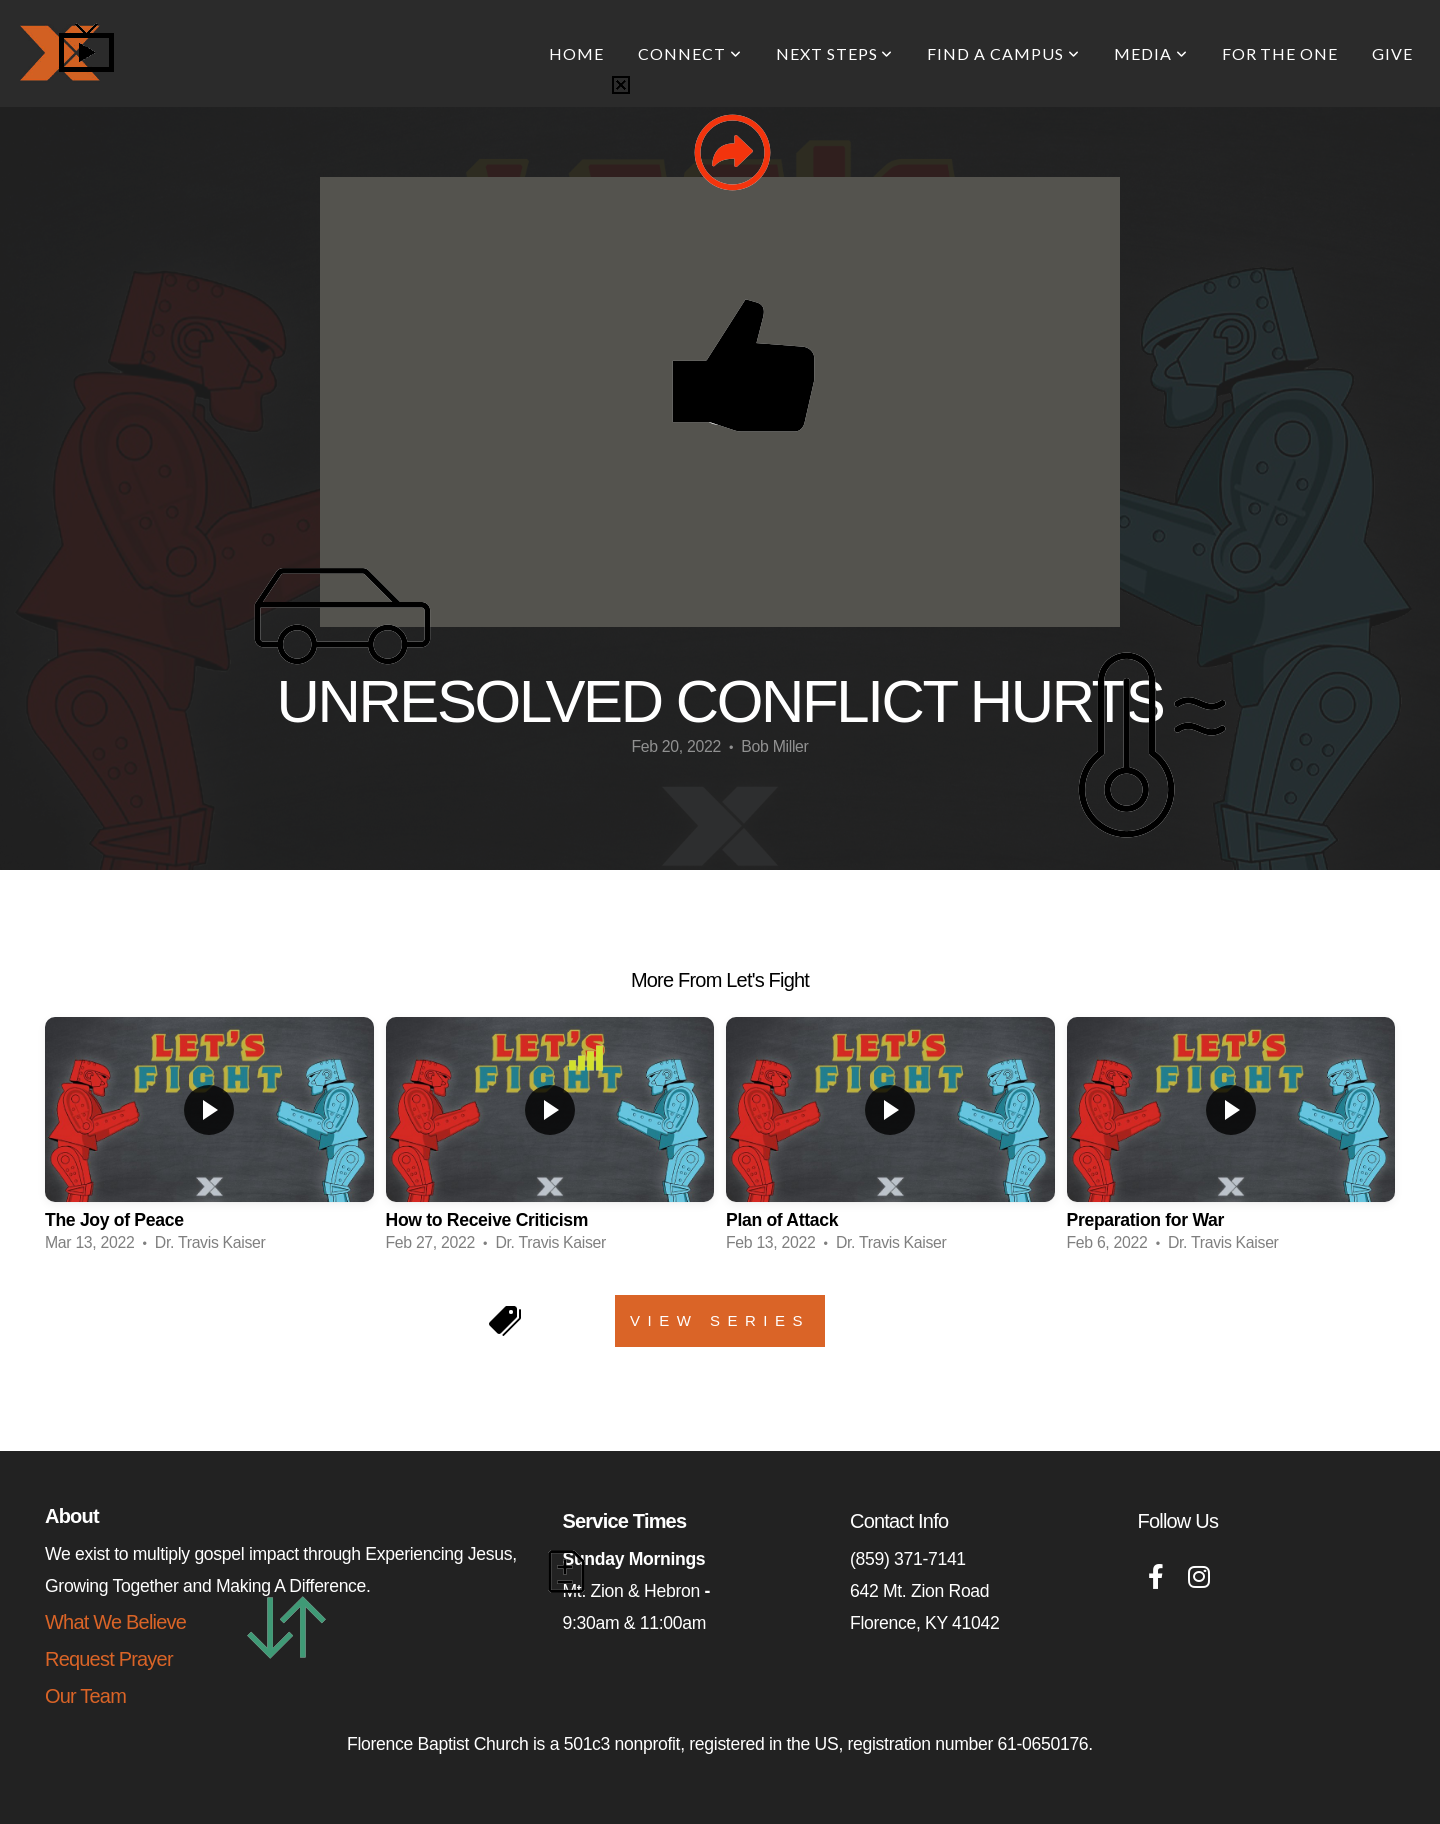 The image size is (1440, 1824). I want to click on indicates high temperature or heat warning, so click(1133, 745).